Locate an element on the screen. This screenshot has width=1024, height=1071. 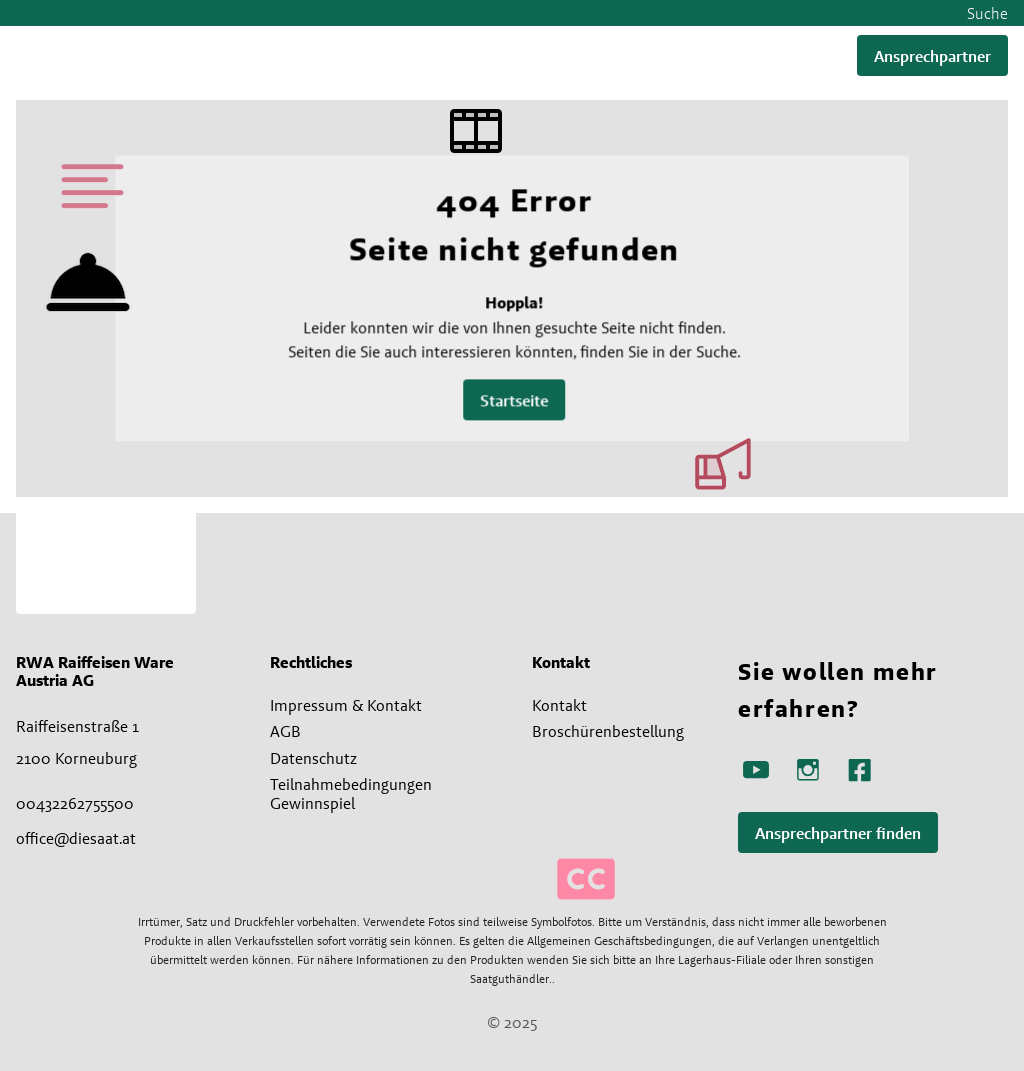
align text to the left is located at coordinates (92, 187).